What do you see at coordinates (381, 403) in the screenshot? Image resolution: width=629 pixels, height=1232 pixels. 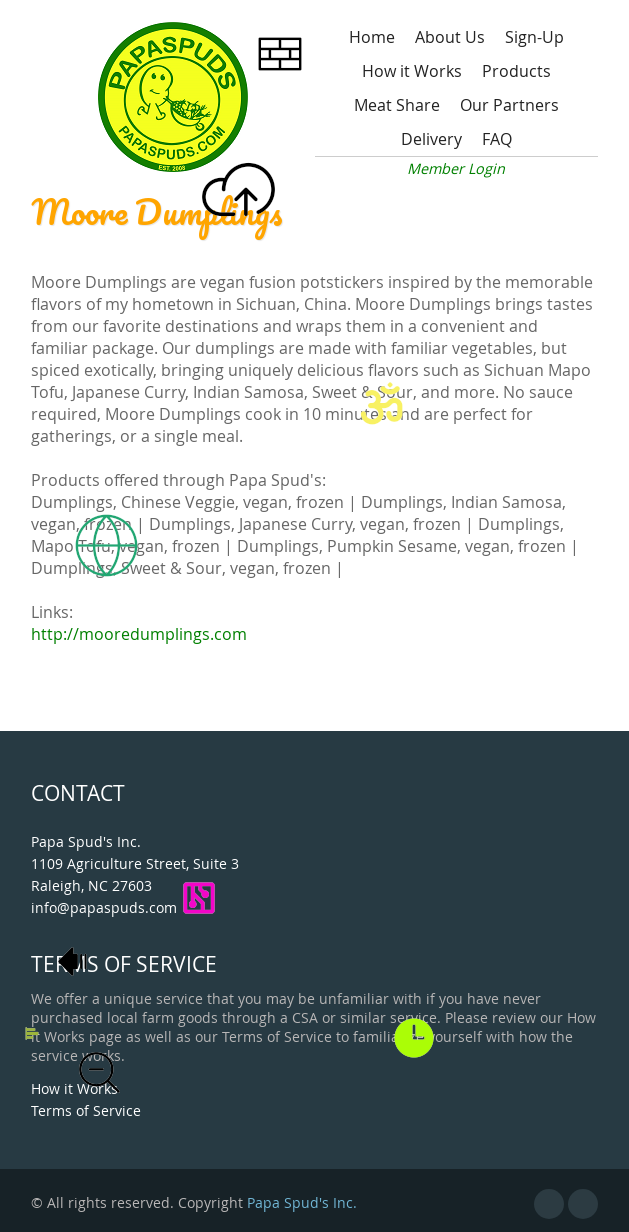 I see `indicates hinduism or spiritual content` at bounding box center [381, 403].